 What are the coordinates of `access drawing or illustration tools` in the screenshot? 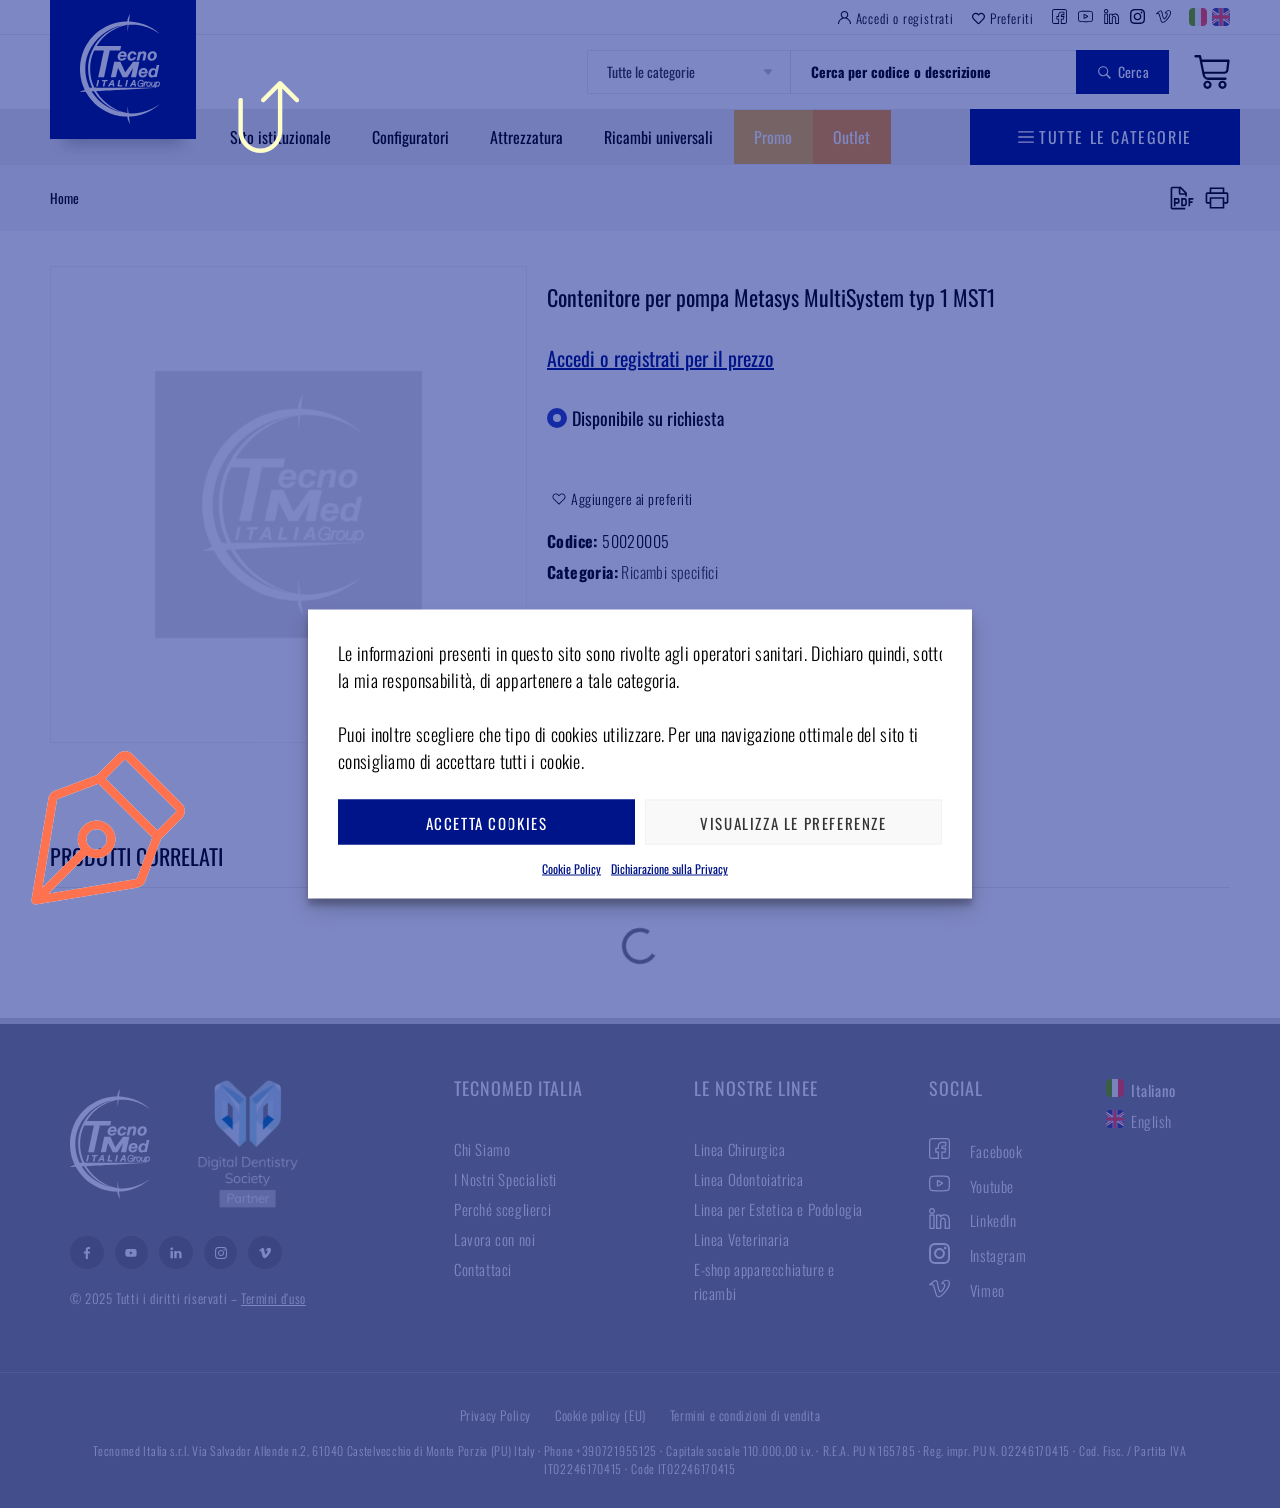 It's located at (99, 836).